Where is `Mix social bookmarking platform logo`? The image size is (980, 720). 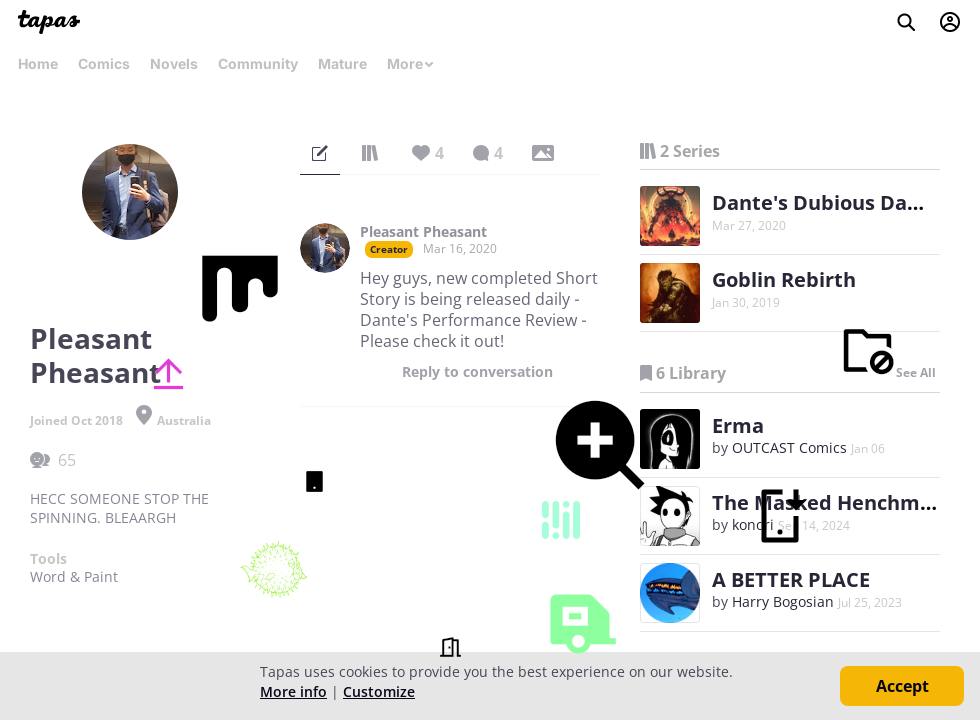
Mix social bookmarking platform logo is located at coordinates (240, 288).